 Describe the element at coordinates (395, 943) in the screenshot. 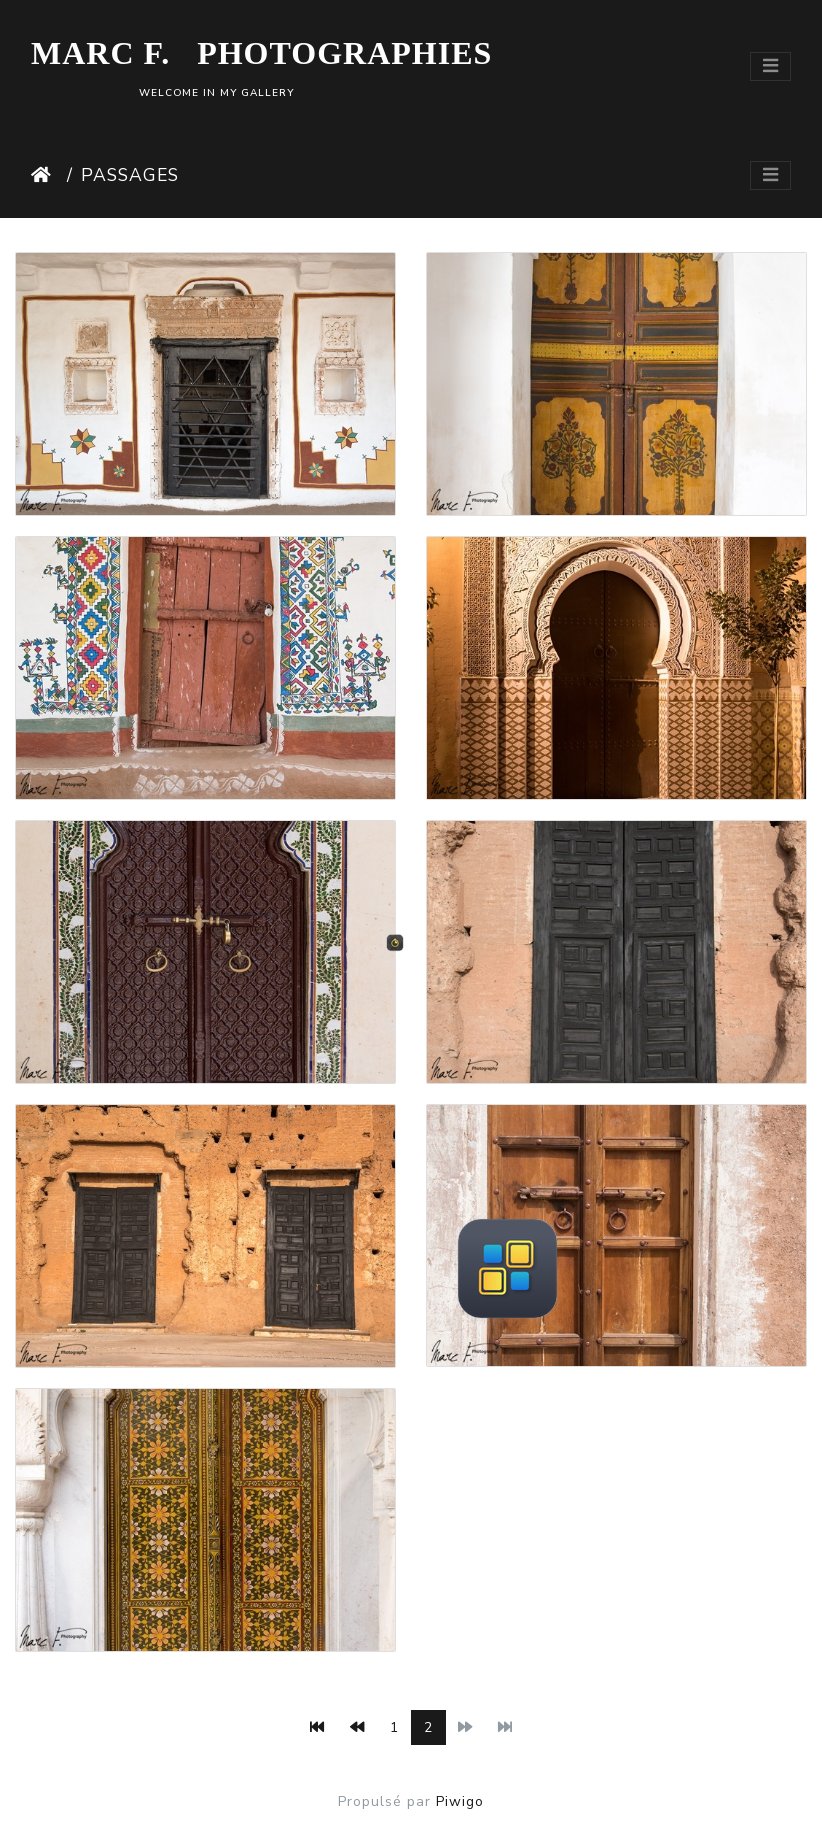

I see `manage cookie preferences in your browser` at that location.